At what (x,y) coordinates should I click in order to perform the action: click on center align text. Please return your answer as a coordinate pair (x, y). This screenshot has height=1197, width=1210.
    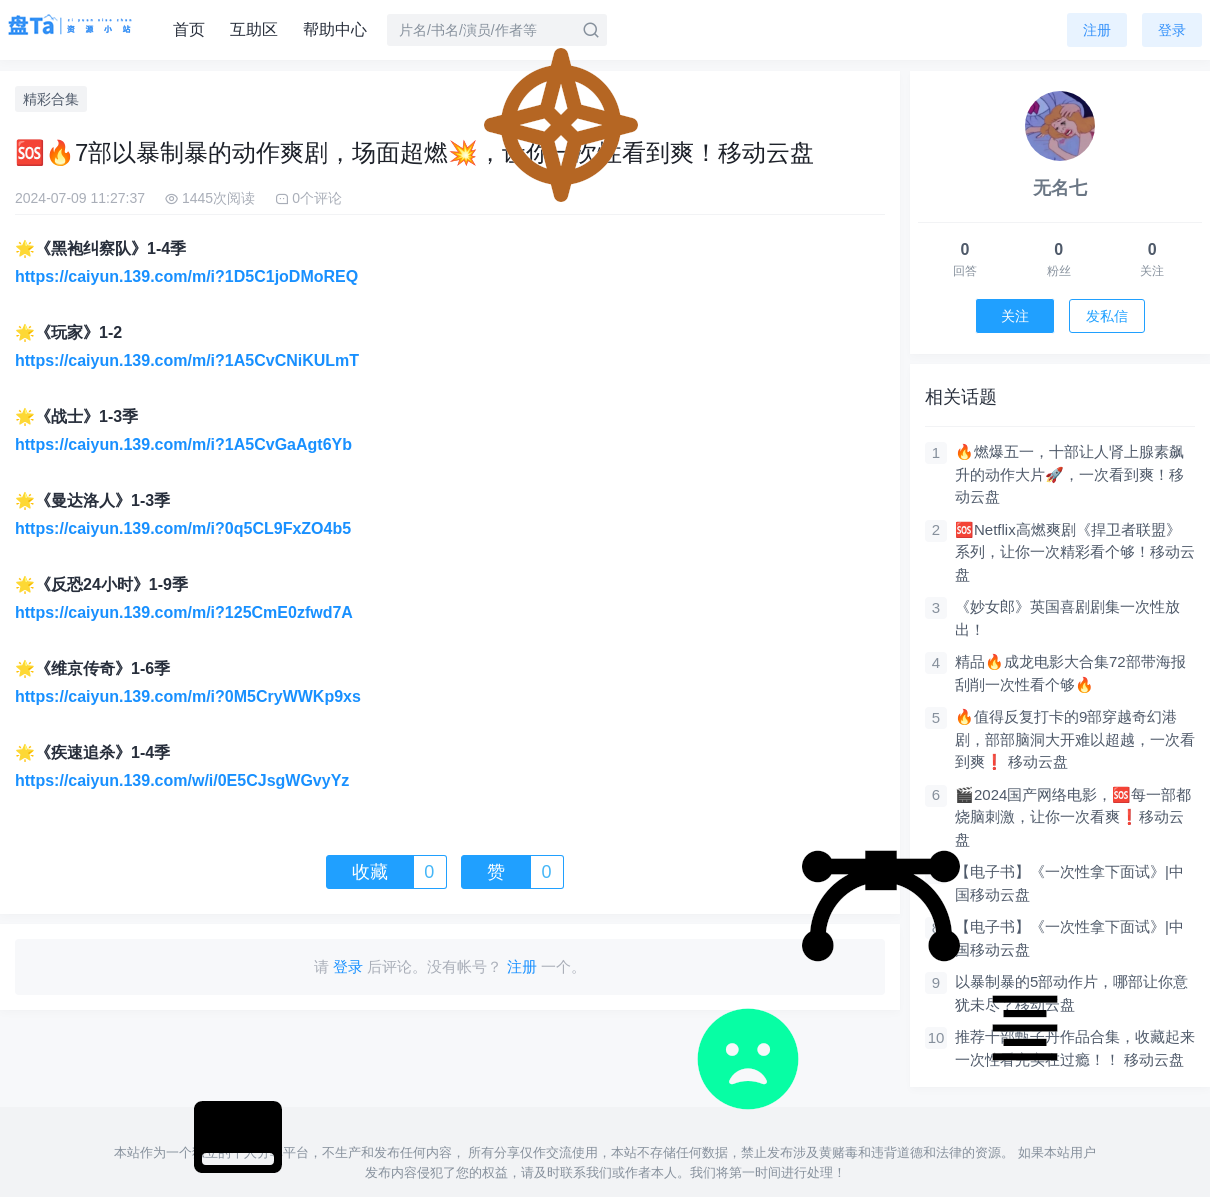
    Looking at the image, I should click on (1025, 1028).